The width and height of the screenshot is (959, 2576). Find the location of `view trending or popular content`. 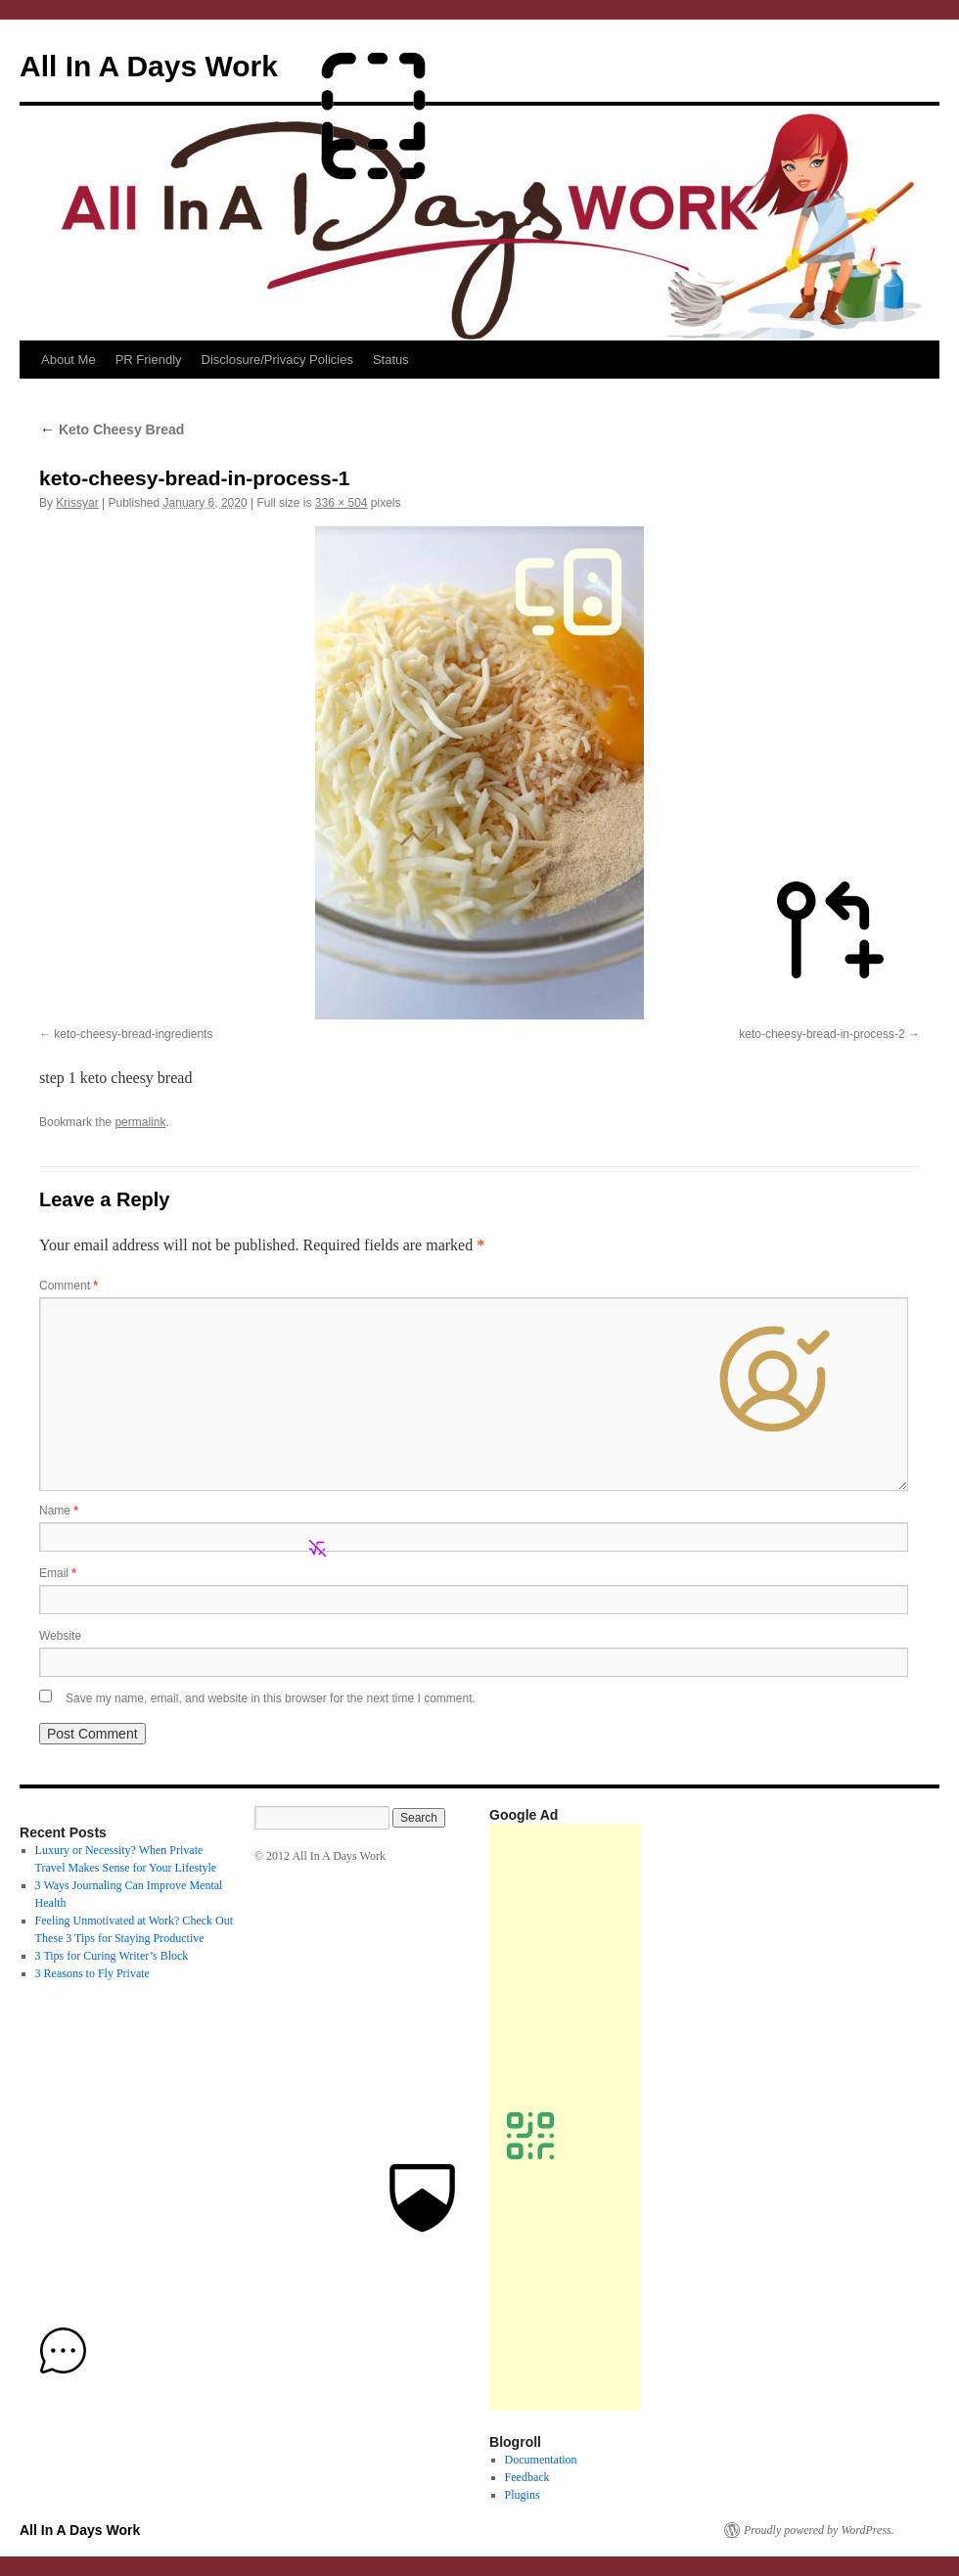

view trending or popular content is located at coordinates (419, 836).